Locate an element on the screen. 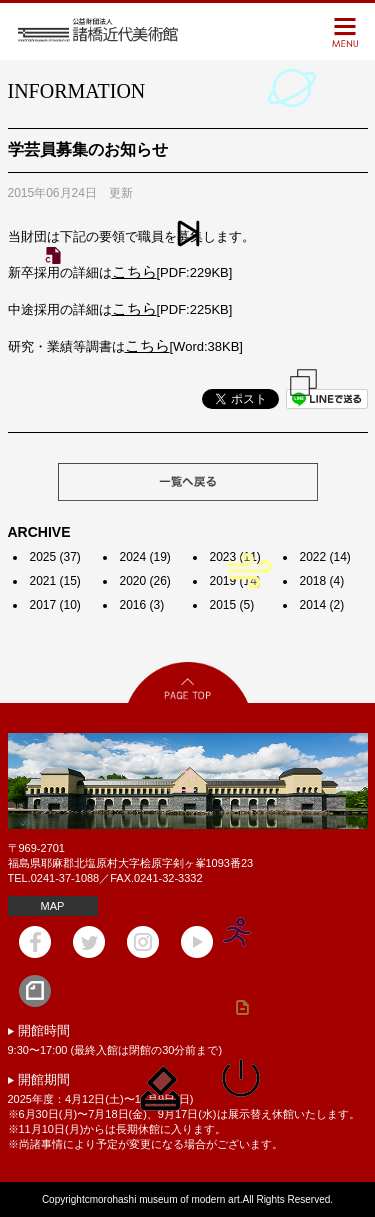 Image resolution: width=375 pixels, height=1217 pixels. turn device on or off is located at coordinates (241, 1078).